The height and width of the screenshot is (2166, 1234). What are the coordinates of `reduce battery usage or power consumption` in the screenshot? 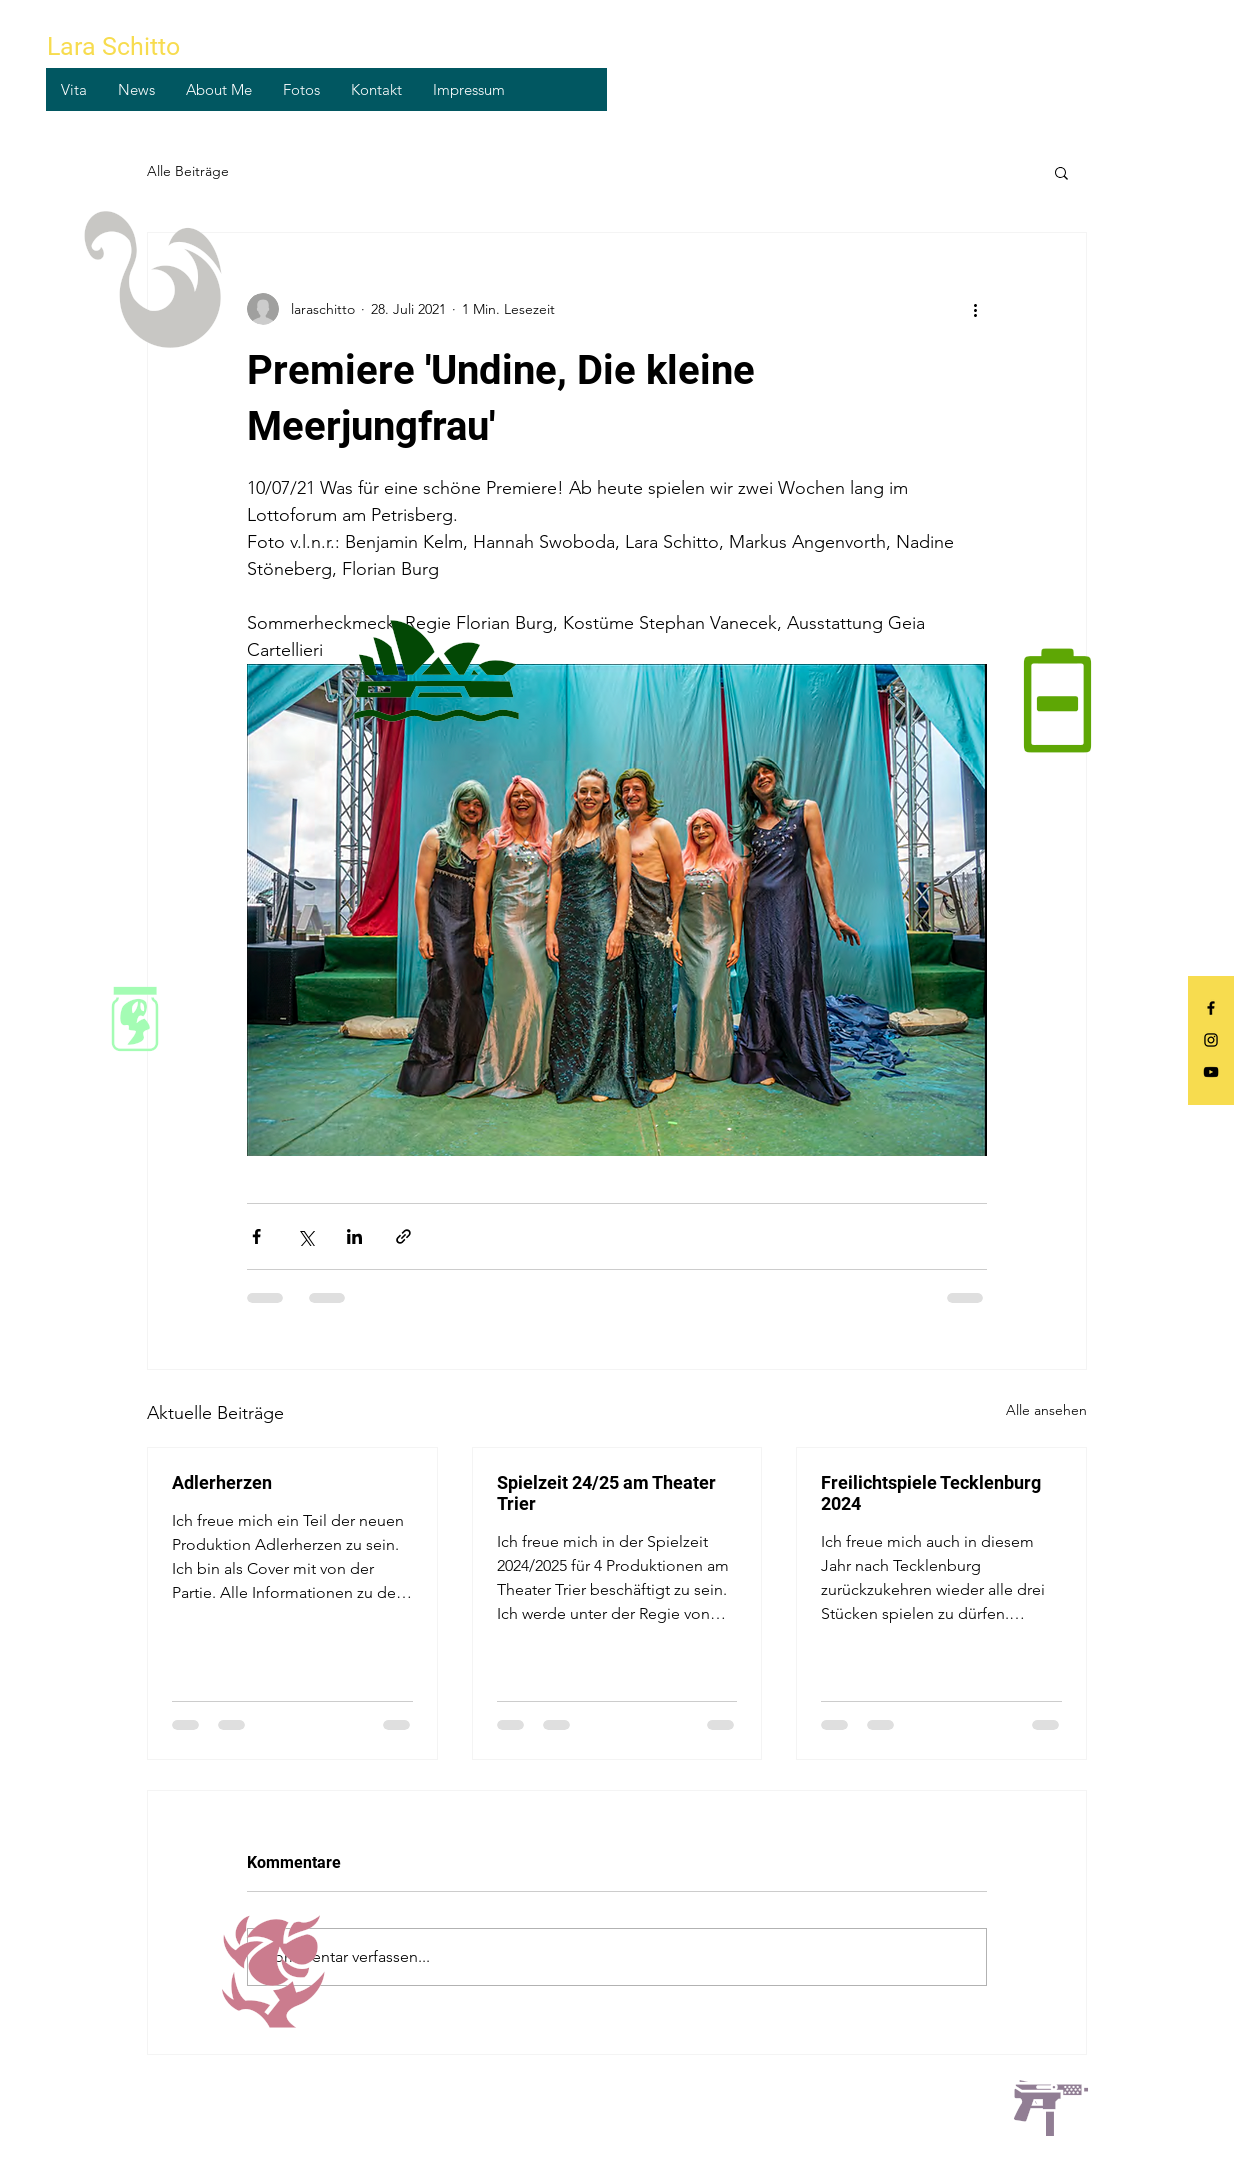 It's located at (1057, 700).